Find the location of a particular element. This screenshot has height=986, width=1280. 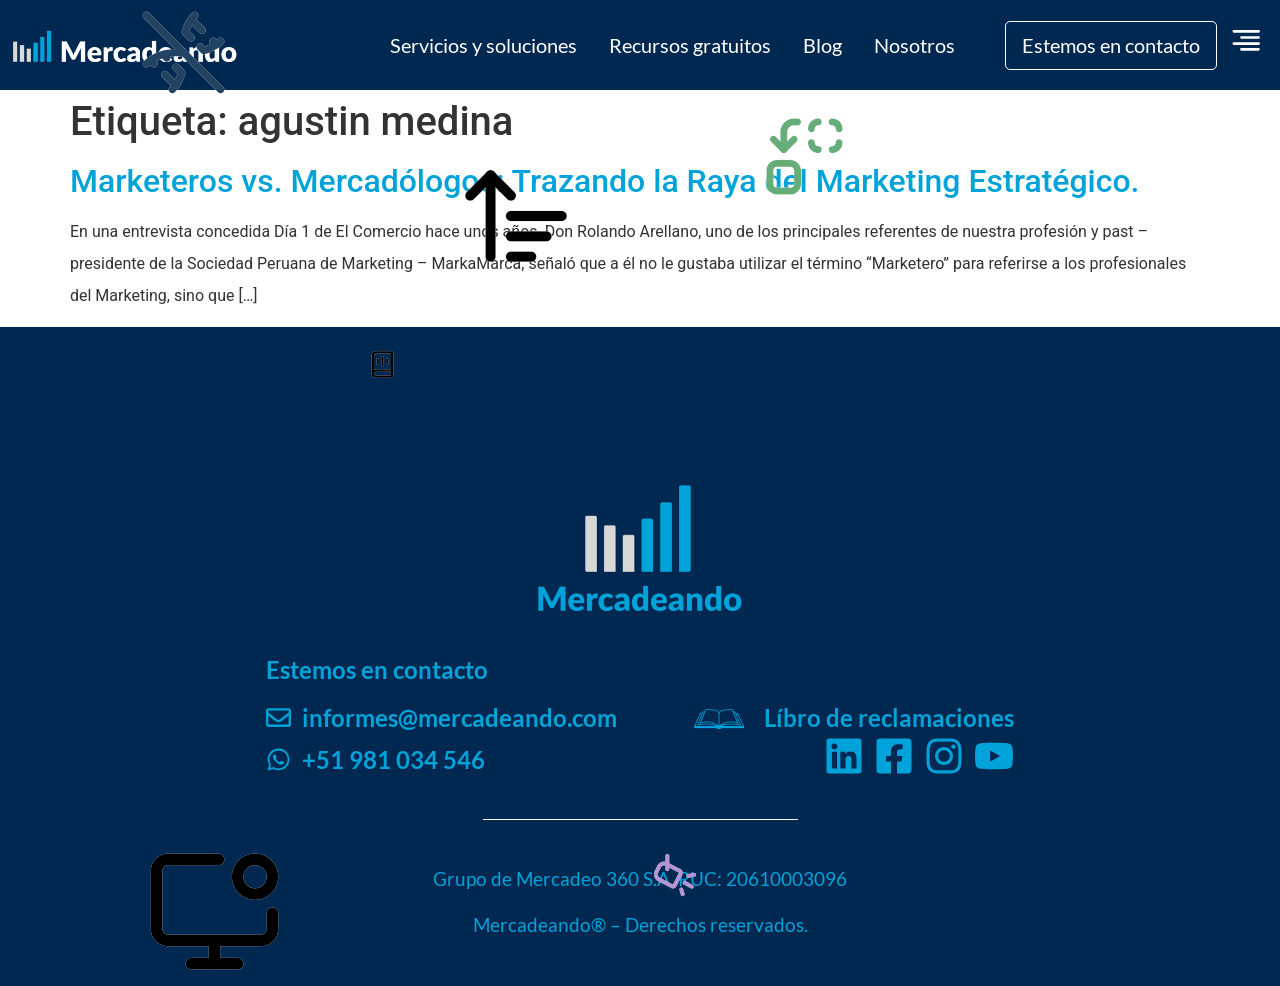

access audiobook library is located at coordinates (382, 364).